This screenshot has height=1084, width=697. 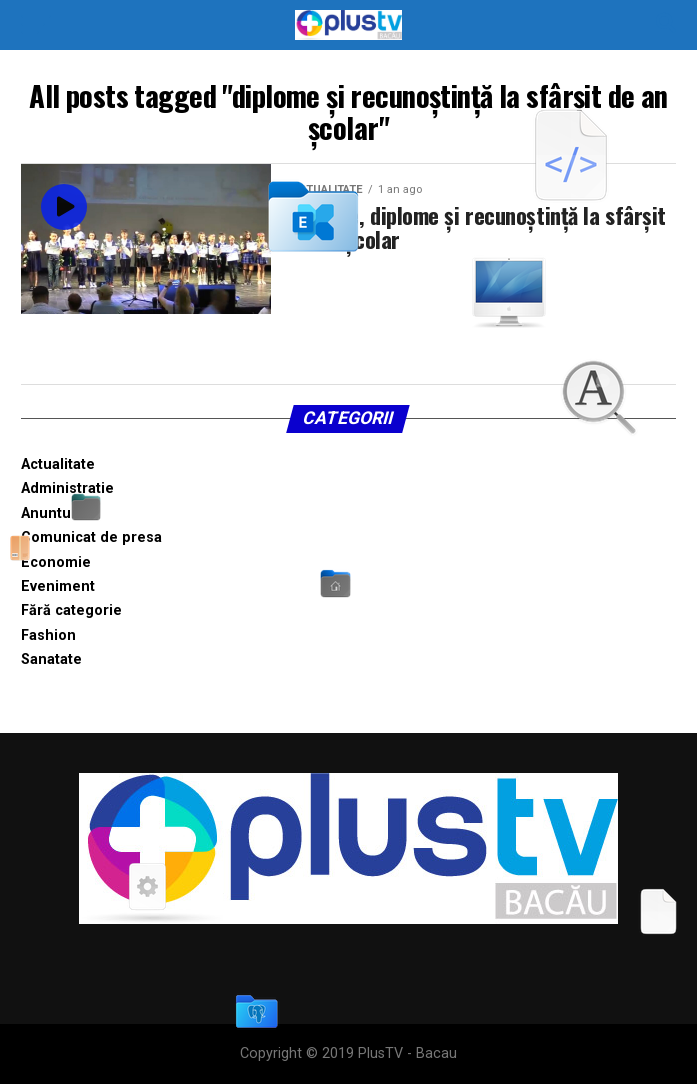 What do you see at coordinates (335, 583) in the screenshot?
I see `access your home folder` at bounding box center [335, 583].